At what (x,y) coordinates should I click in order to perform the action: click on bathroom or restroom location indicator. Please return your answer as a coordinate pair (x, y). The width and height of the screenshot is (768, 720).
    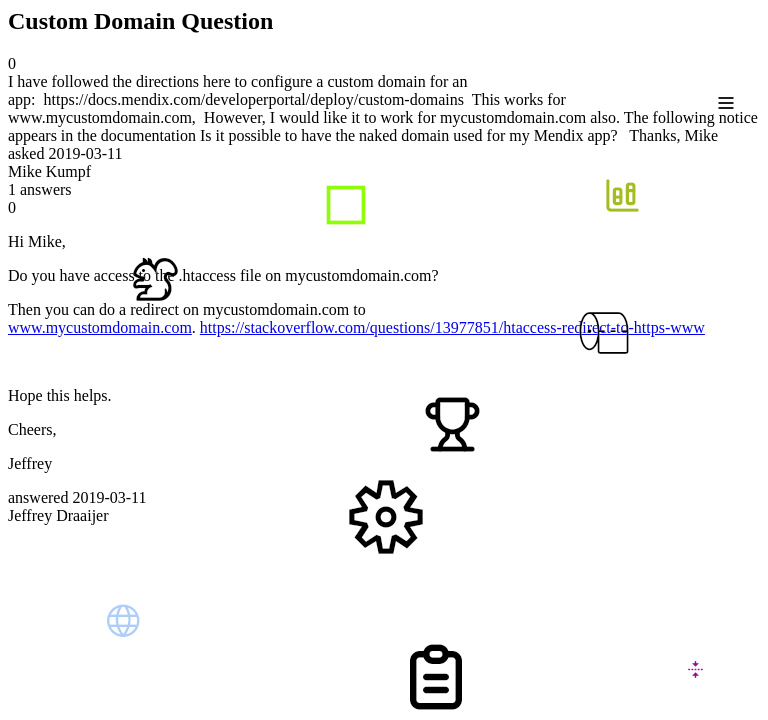
    Looking at the image, I should click on (604, 333).